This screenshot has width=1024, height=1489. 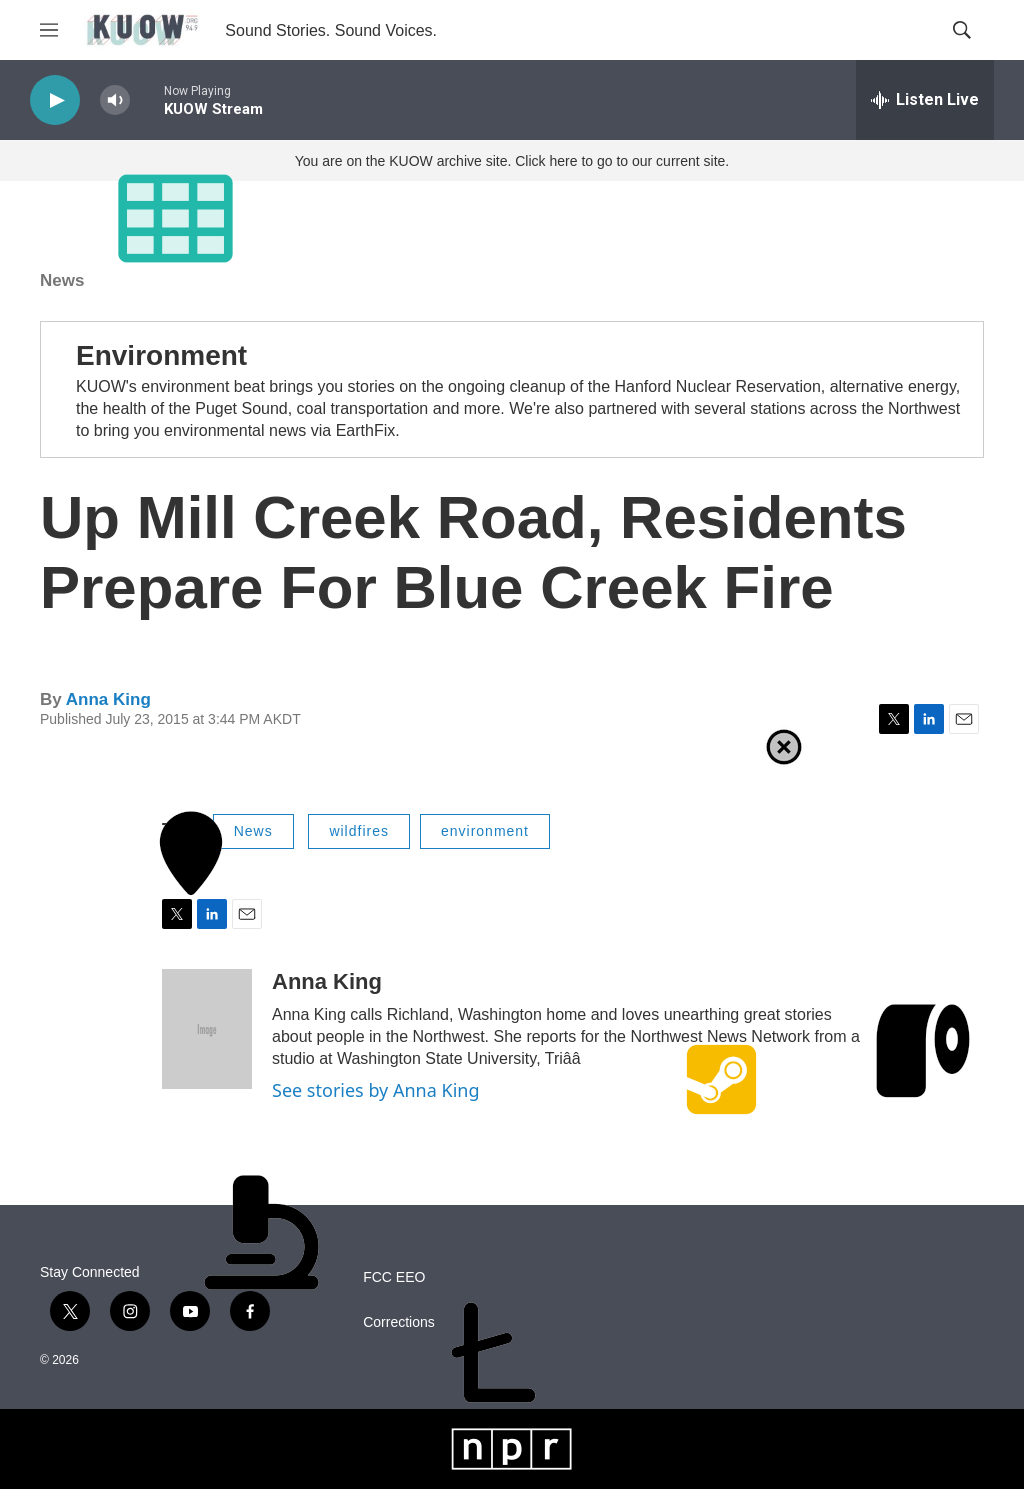 I want to click on close or dismiss a dialog, so click(x=784, y=747).